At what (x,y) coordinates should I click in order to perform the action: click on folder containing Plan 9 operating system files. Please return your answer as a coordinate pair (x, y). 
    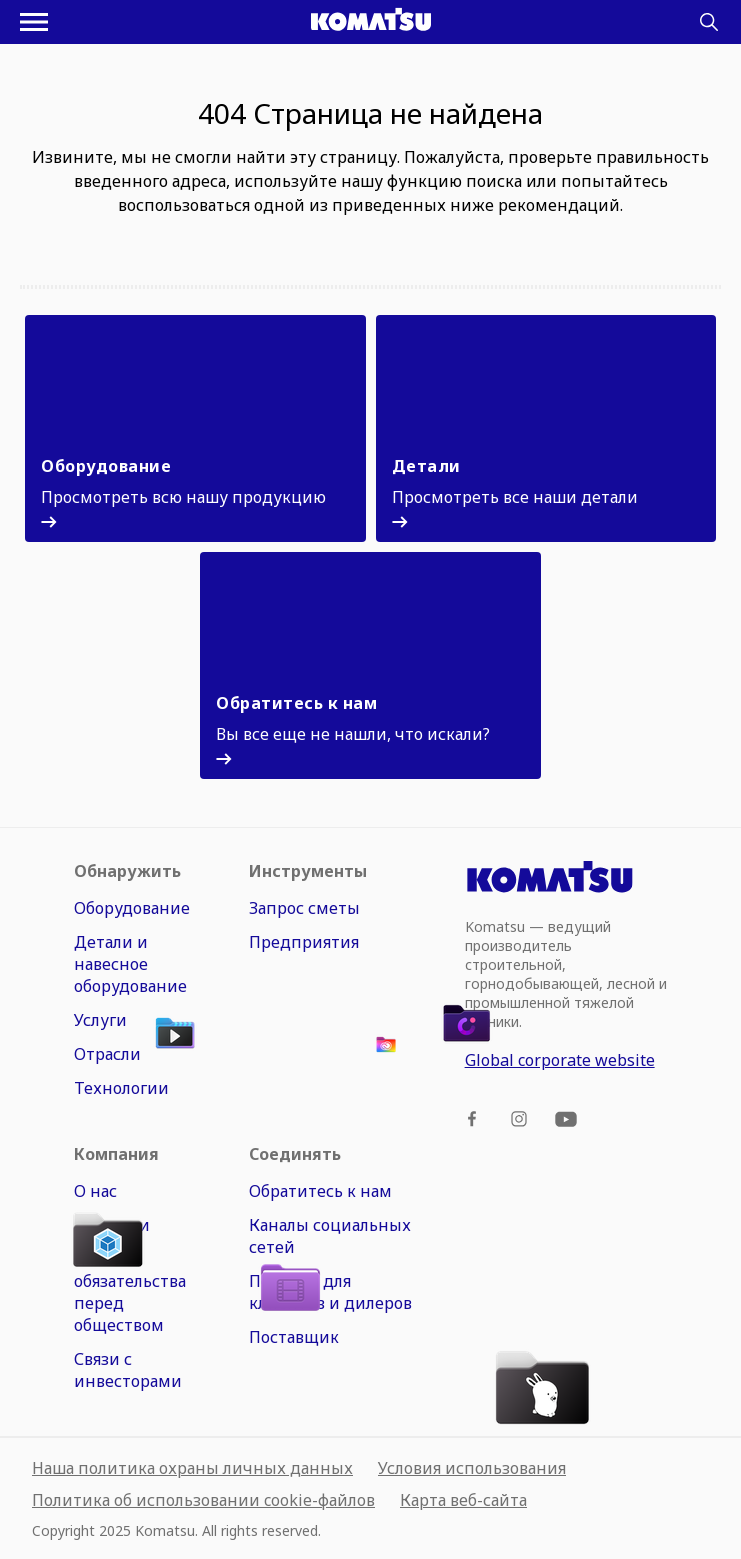
    Looking at the image, I should click on (542, 1390).